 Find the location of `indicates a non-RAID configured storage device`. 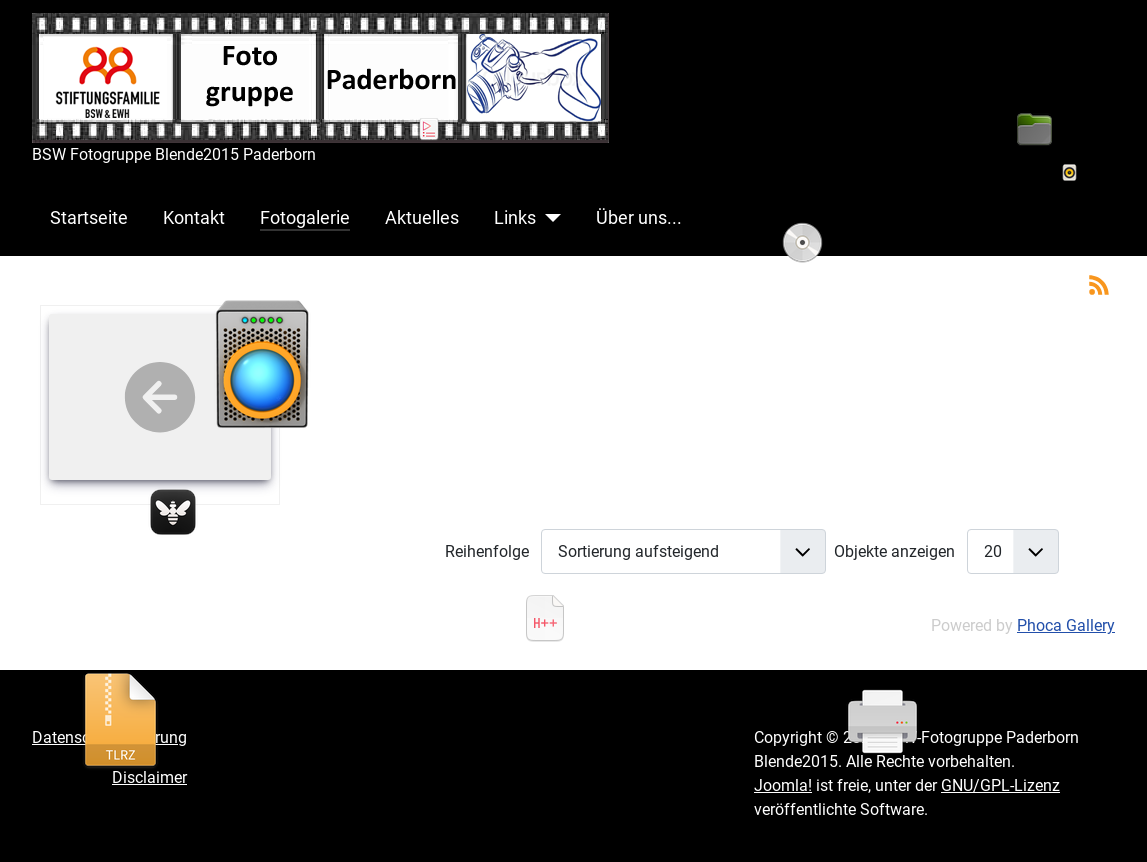

indicates a non-RAID configured storage device is located at coordinates (262, 364).